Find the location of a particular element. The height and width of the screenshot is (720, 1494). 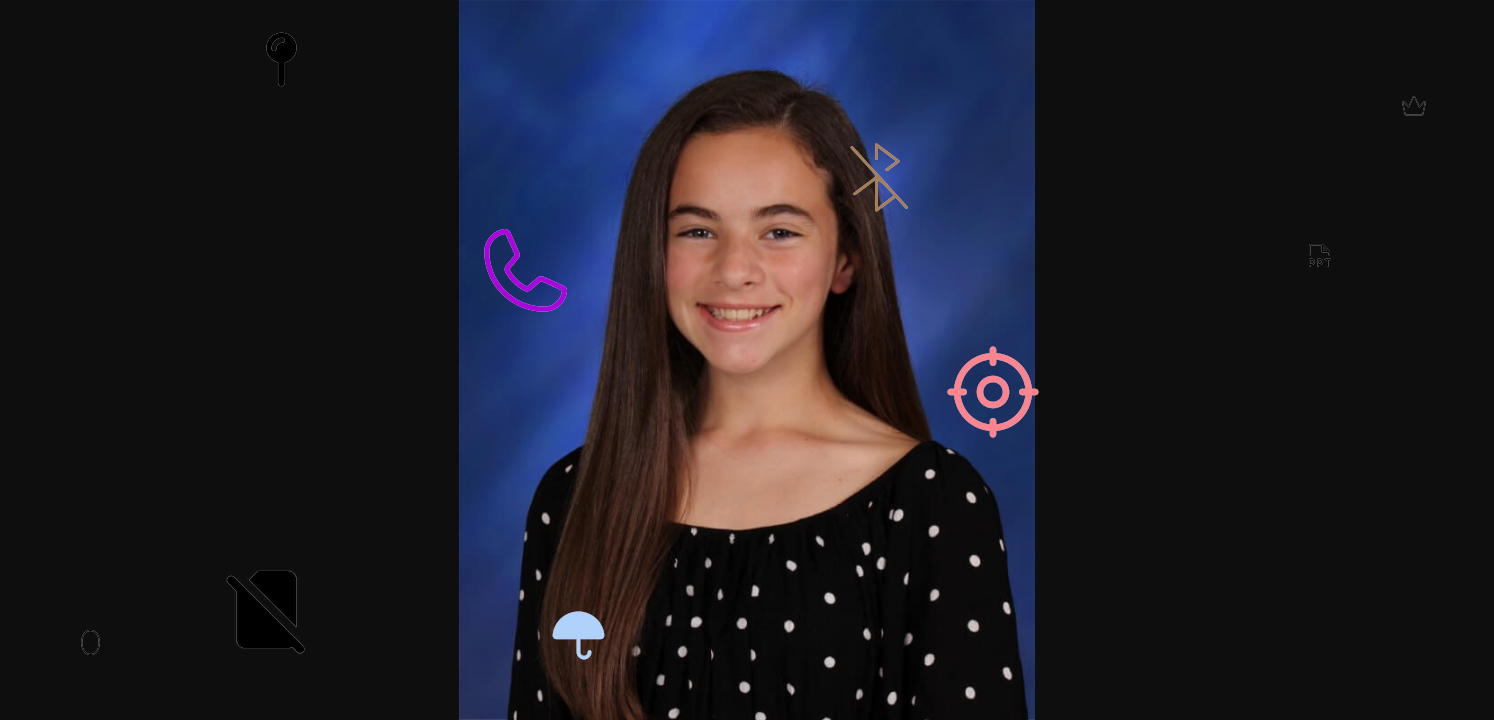

center map on current location is located at coordinates (993, 392).